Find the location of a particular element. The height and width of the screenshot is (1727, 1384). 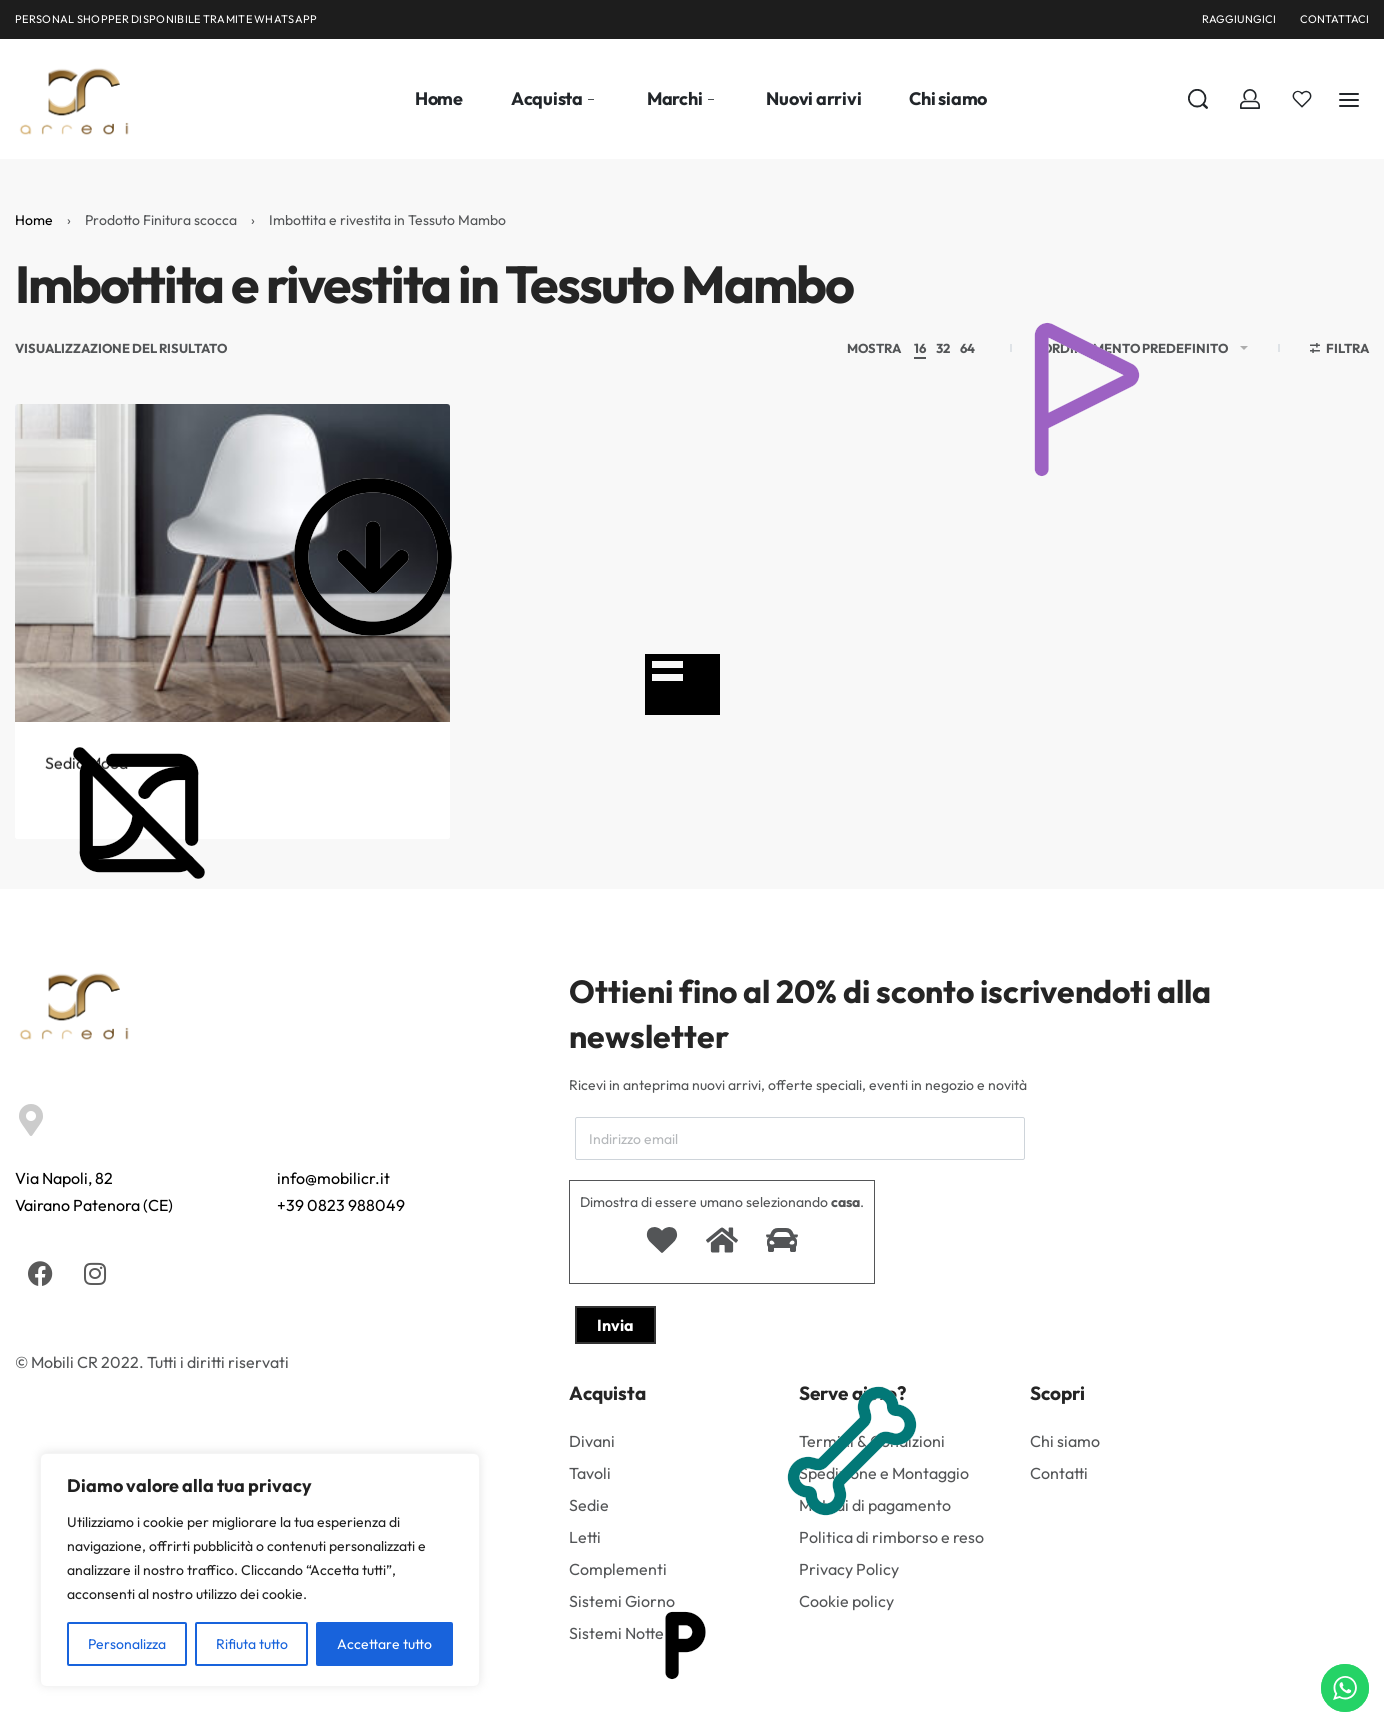

indicates parking availability or location is located at coordinates (685, 1645).